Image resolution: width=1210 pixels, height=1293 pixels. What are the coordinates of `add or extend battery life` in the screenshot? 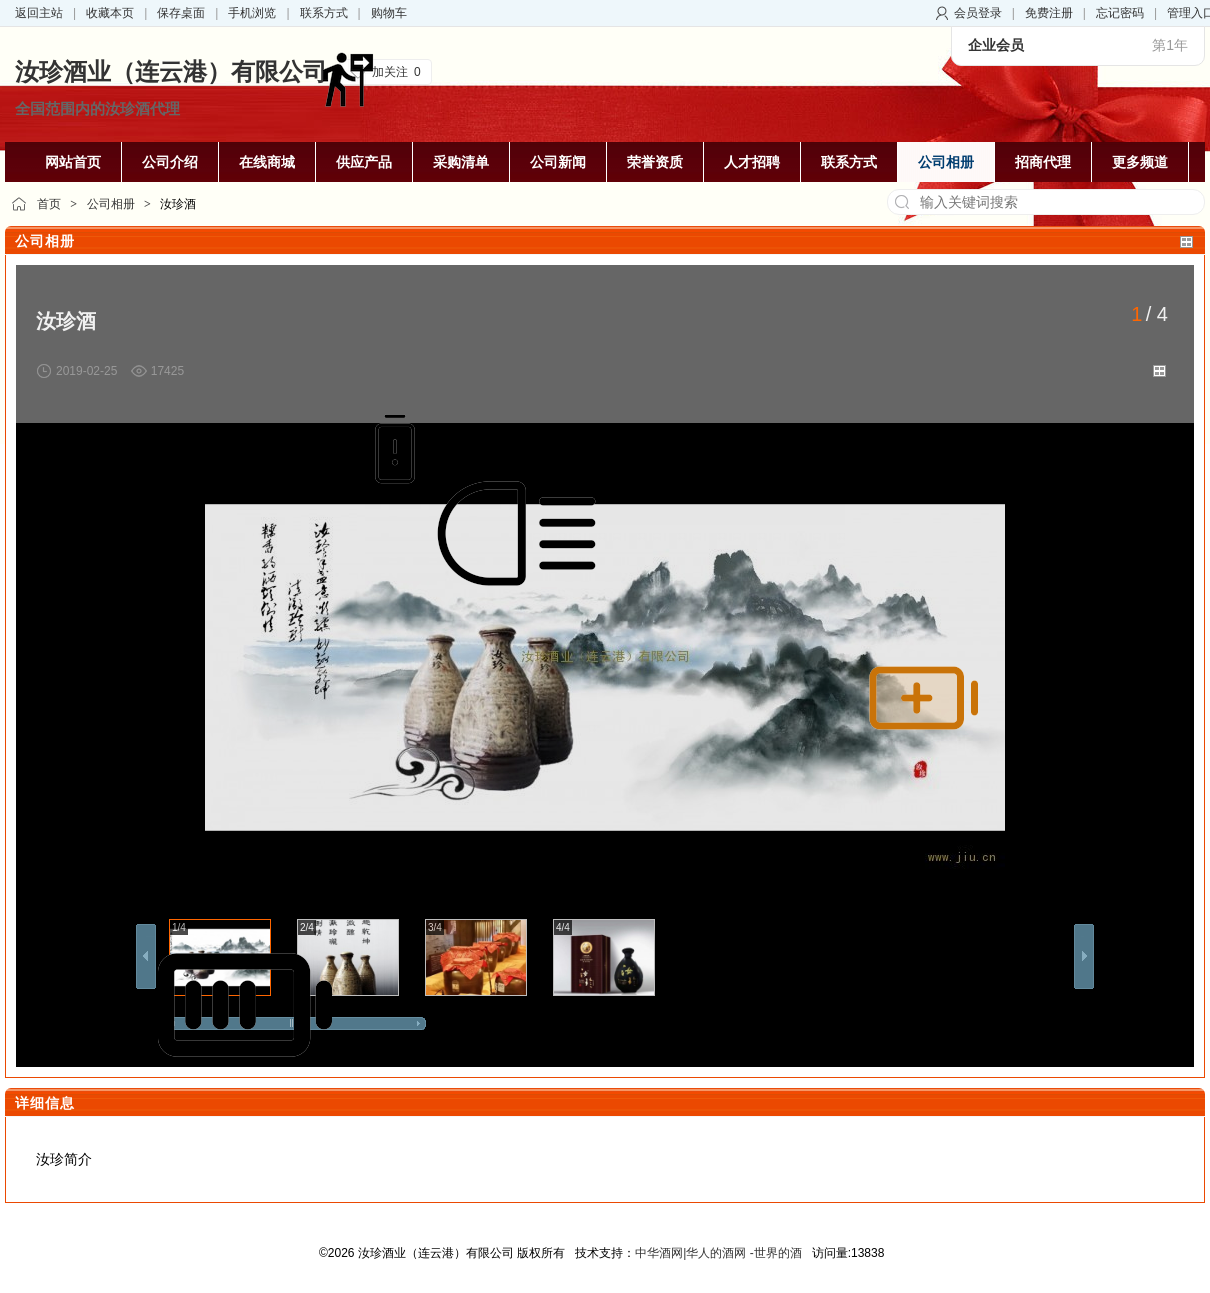 It's located at (922, 698).